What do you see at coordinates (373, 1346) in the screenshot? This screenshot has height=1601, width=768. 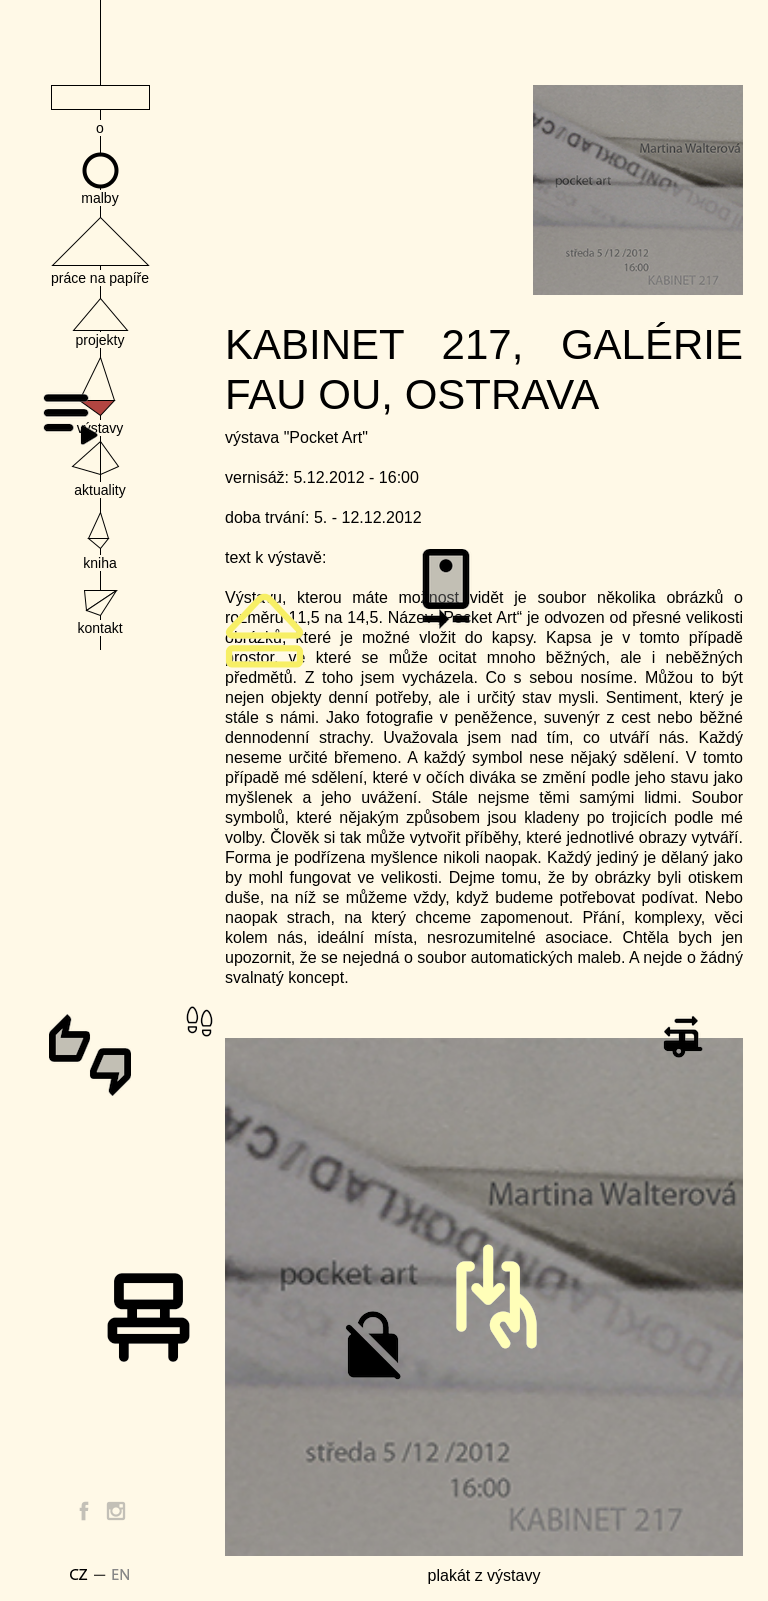 I see `indicates connection is not encrypted or secure` at bounding box center [373, 1346].